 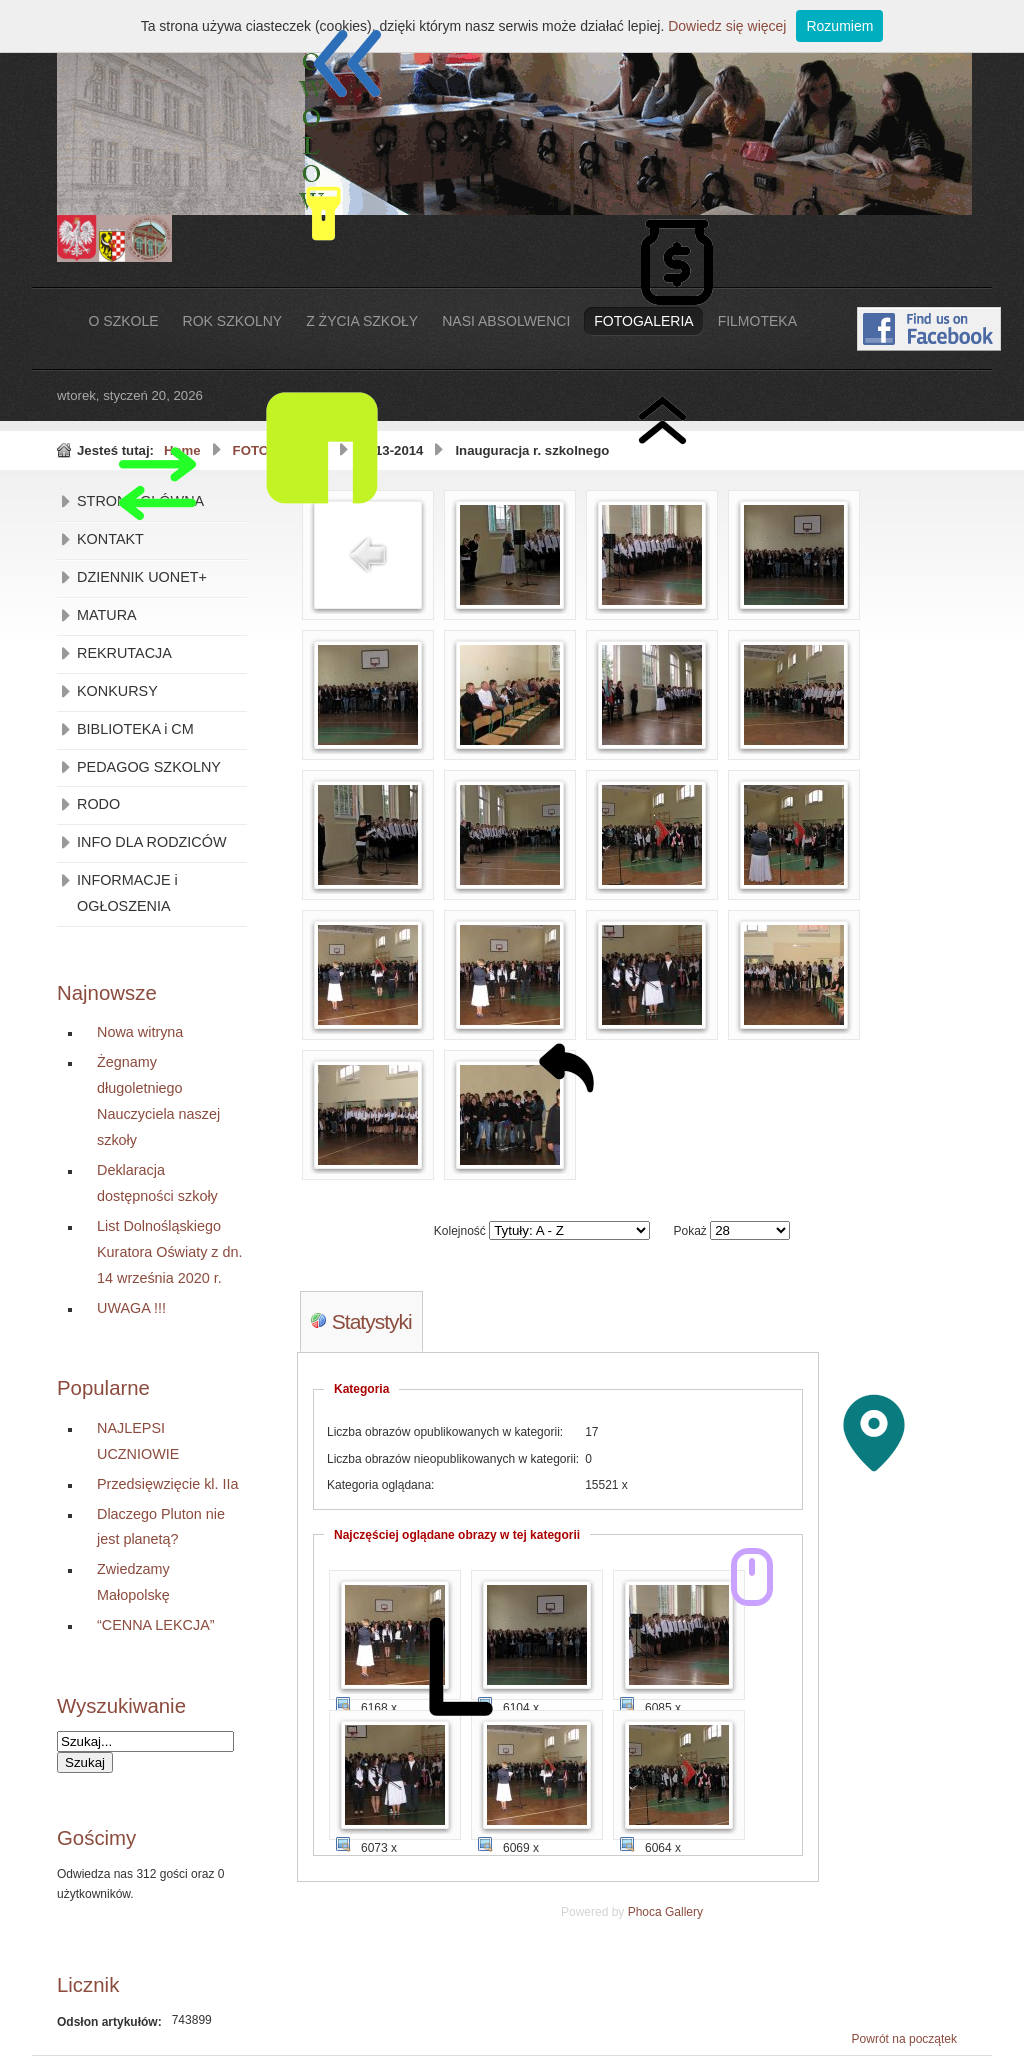 I want to click on npm package manager logo, so click(x=322, y=448).